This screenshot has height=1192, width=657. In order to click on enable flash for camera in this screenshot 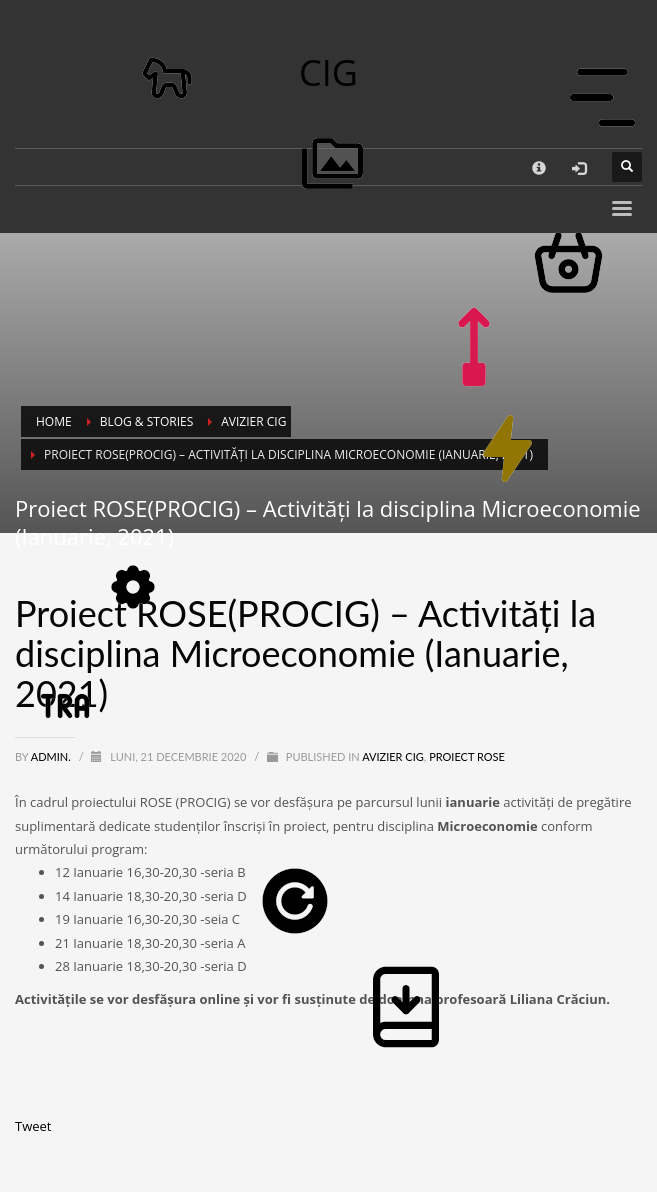, I will do `click(507, 448)`.